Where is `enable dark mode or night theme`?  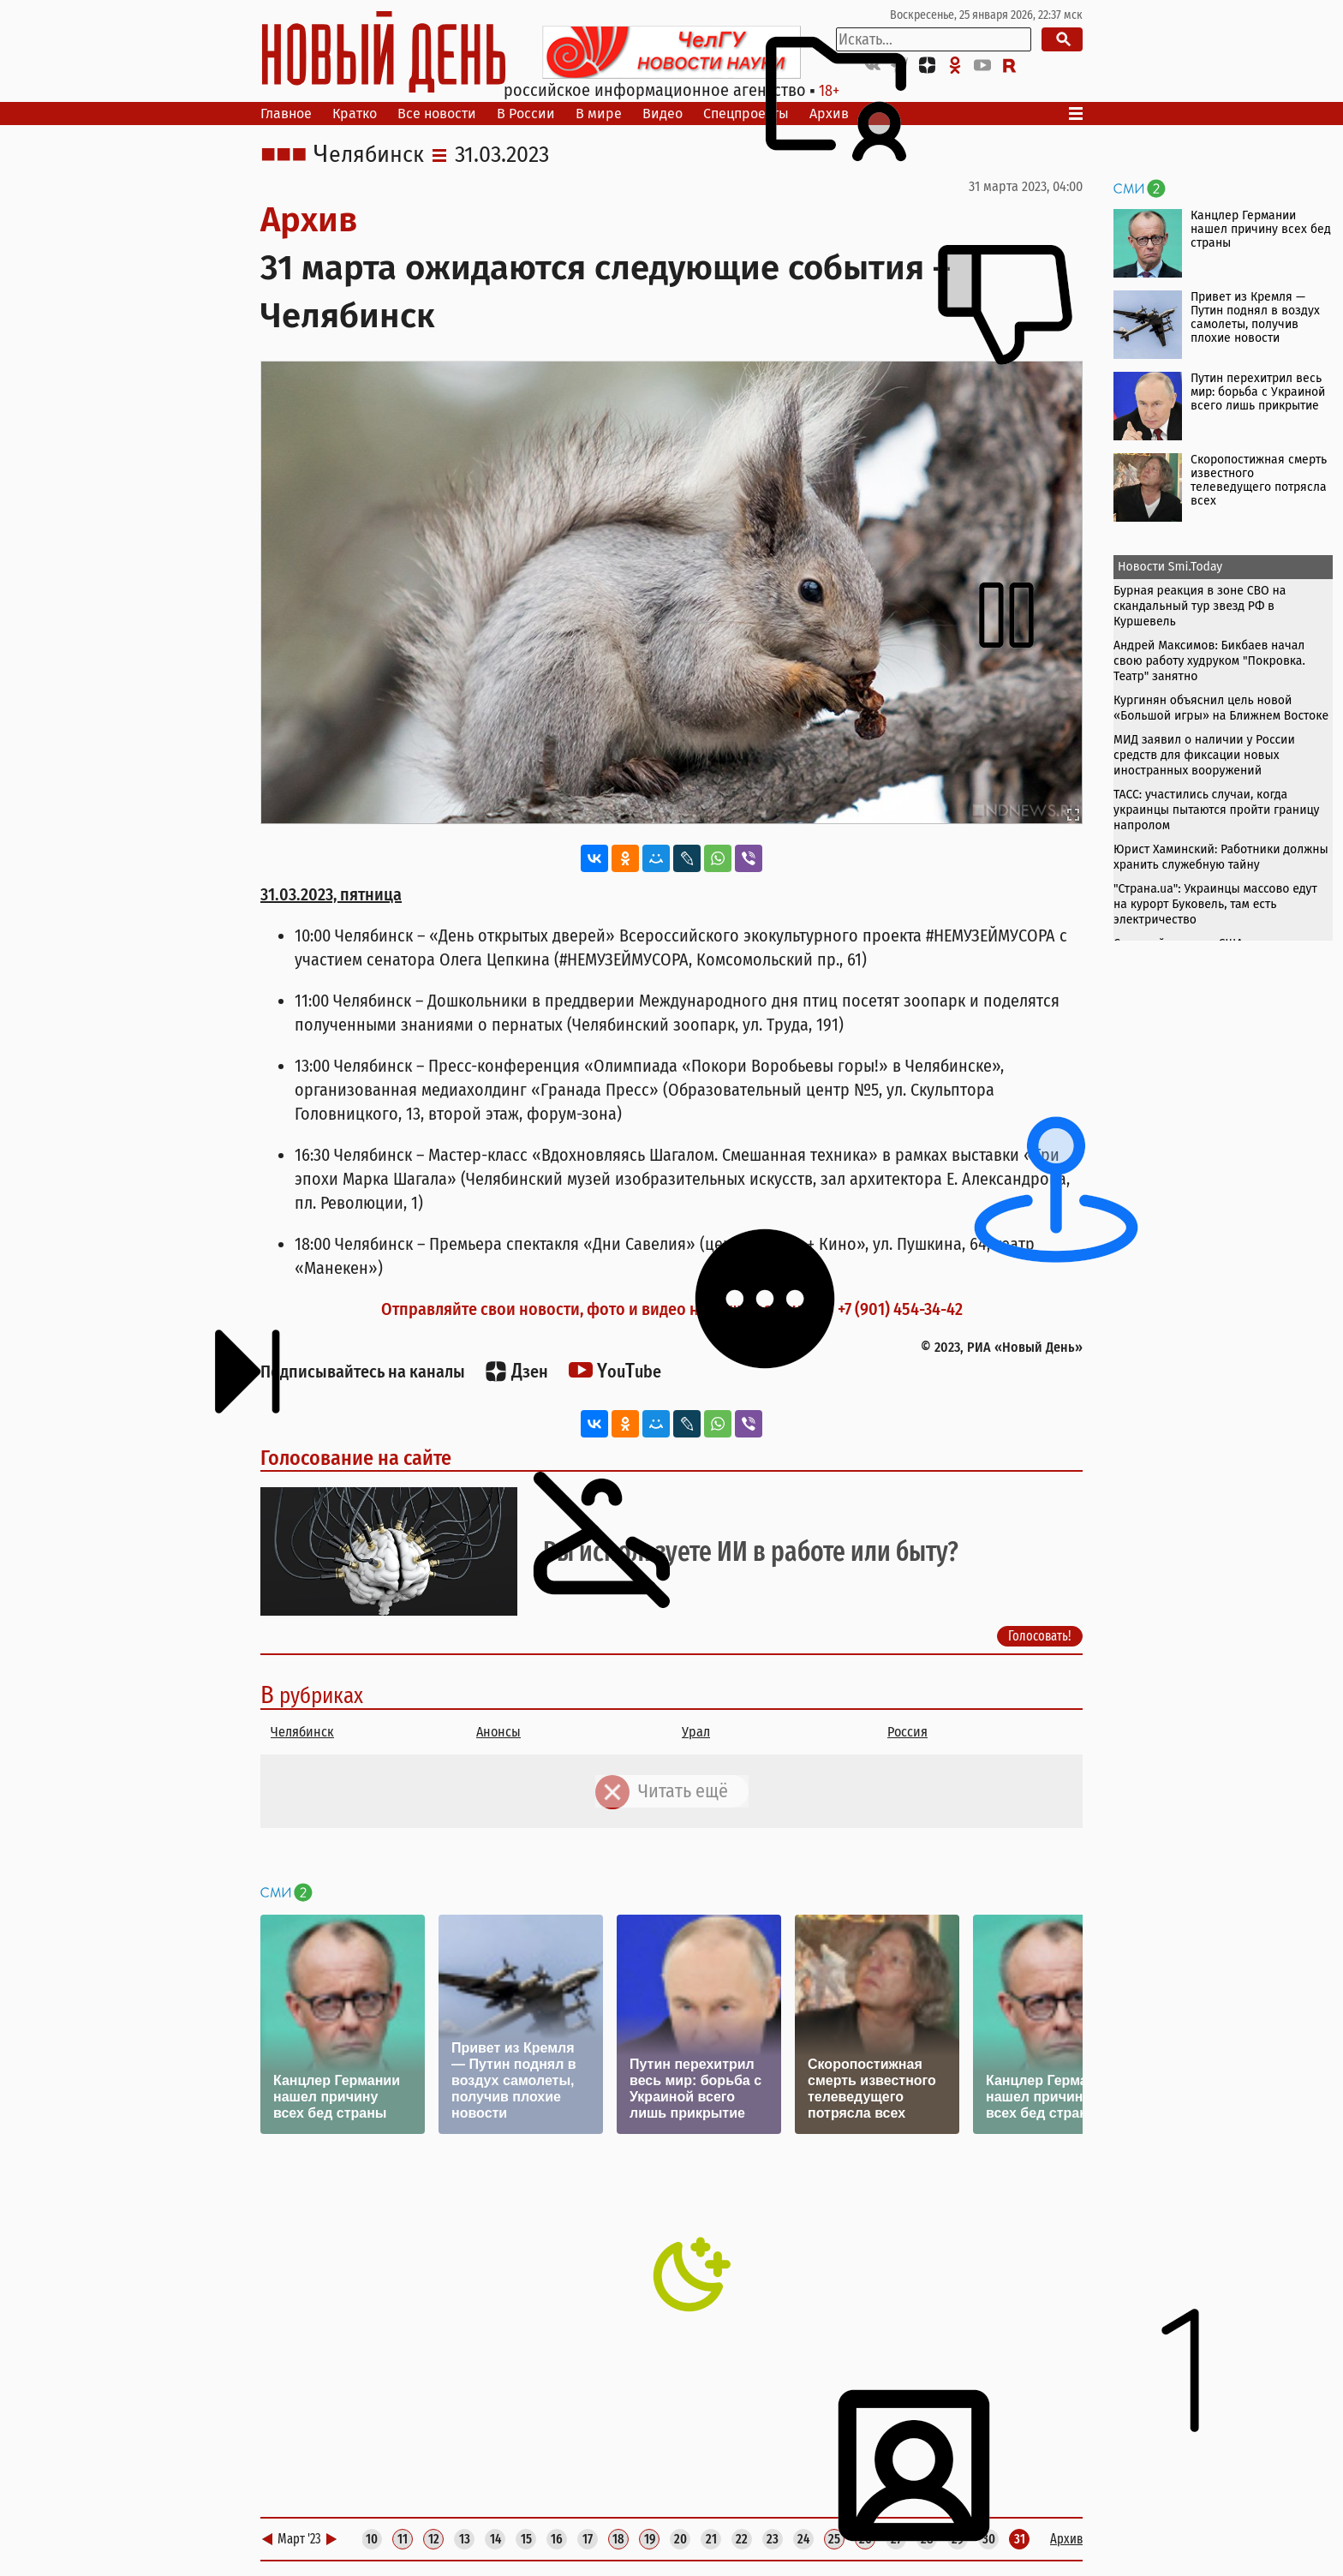 enable dark mode or night theme is located at coordinates (689, 2275).